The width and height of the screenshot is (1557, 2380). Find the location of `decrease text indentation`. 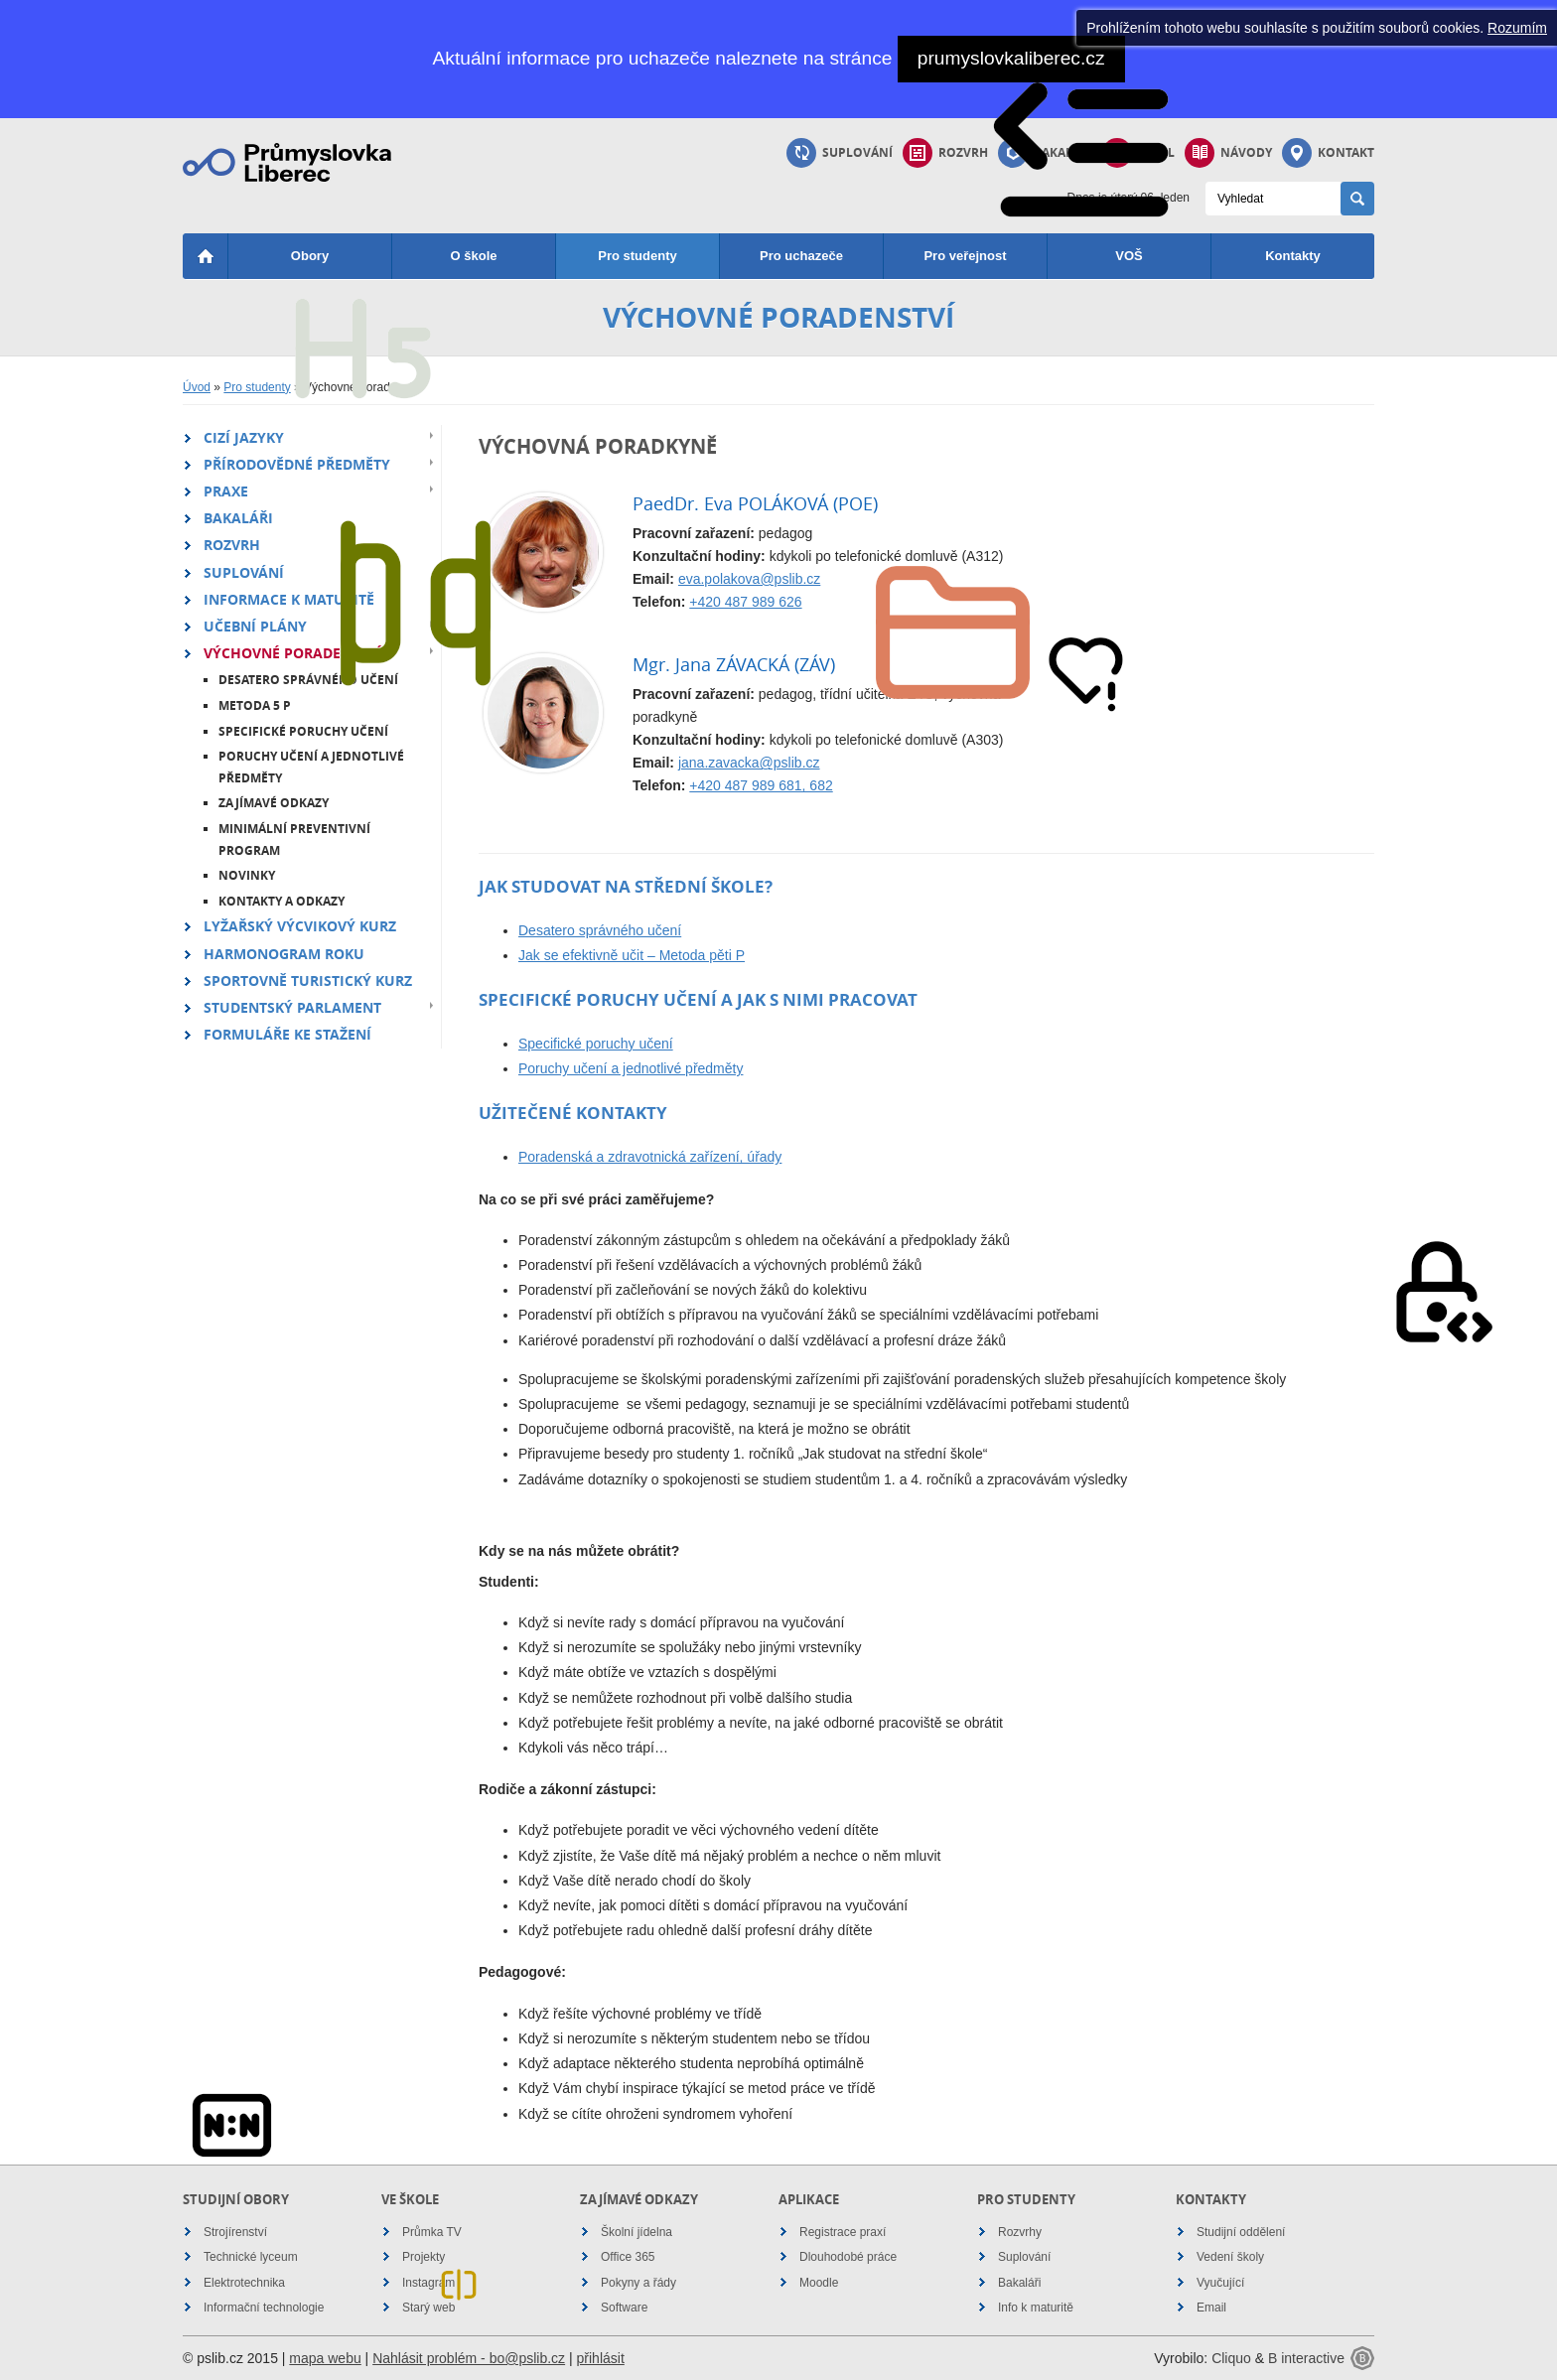

decrease text indentation is located at coordinates (1084, 153).